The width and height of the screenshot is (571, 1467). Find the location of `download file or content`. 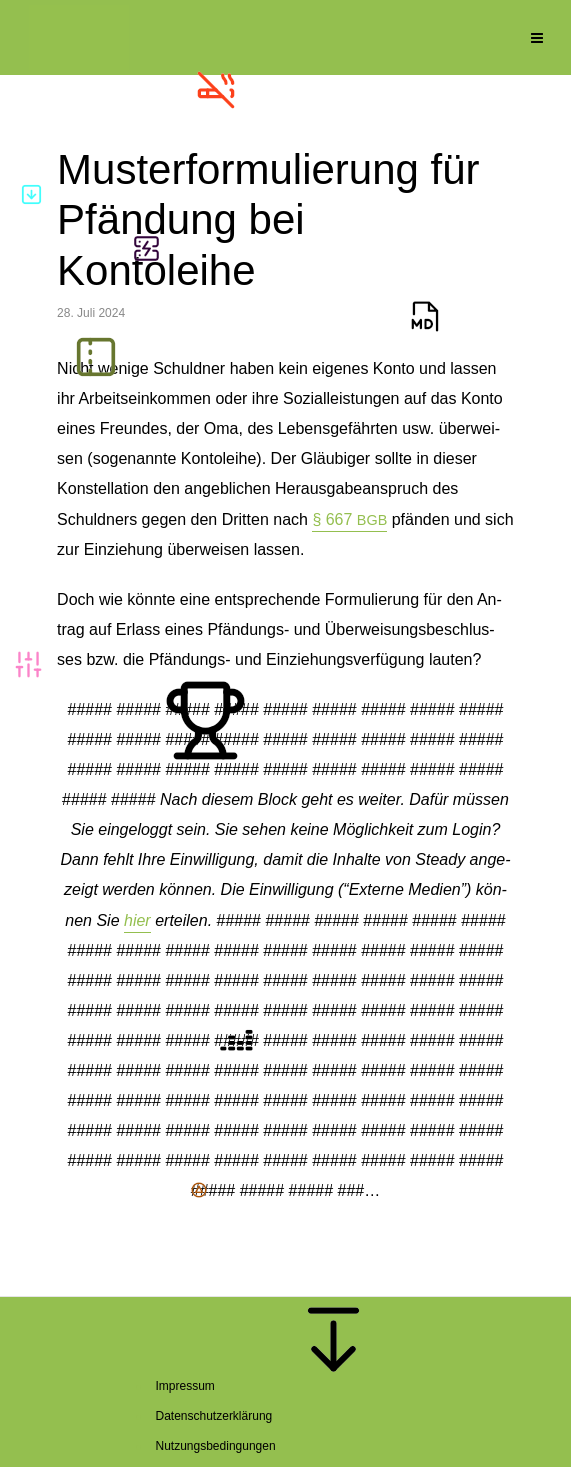

download file or content is located at coordinates (31, 194).